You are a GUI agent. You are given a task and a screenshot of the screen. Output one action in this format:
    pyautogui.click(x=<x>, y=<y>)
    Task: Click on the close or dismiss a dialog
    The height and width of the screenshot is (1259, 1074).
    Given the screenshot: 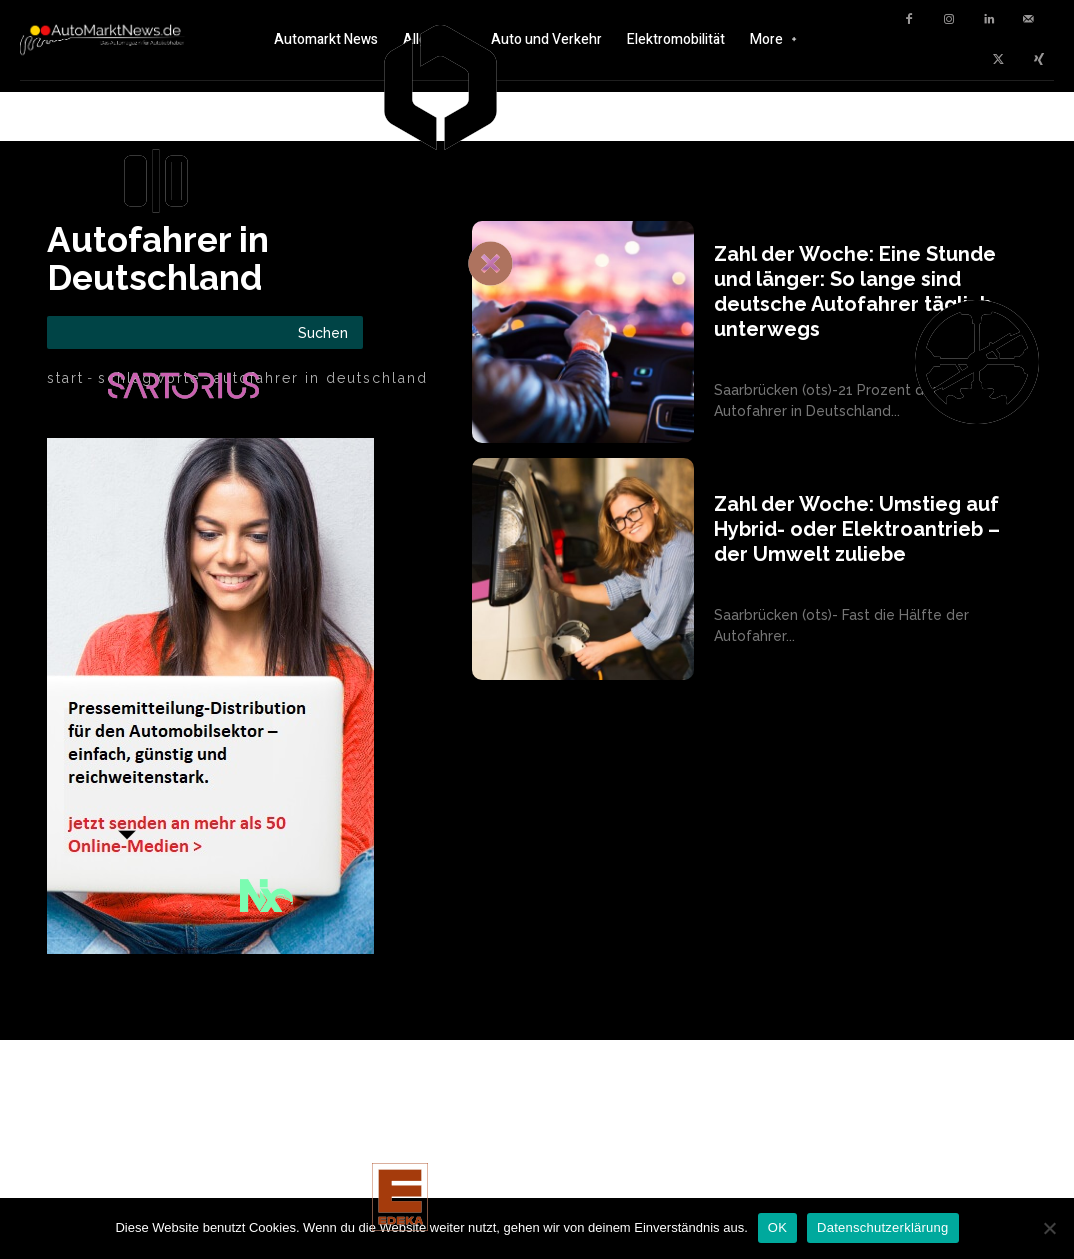 What is the action you would take?
    pyautogui.click(x=490, y=263)
    